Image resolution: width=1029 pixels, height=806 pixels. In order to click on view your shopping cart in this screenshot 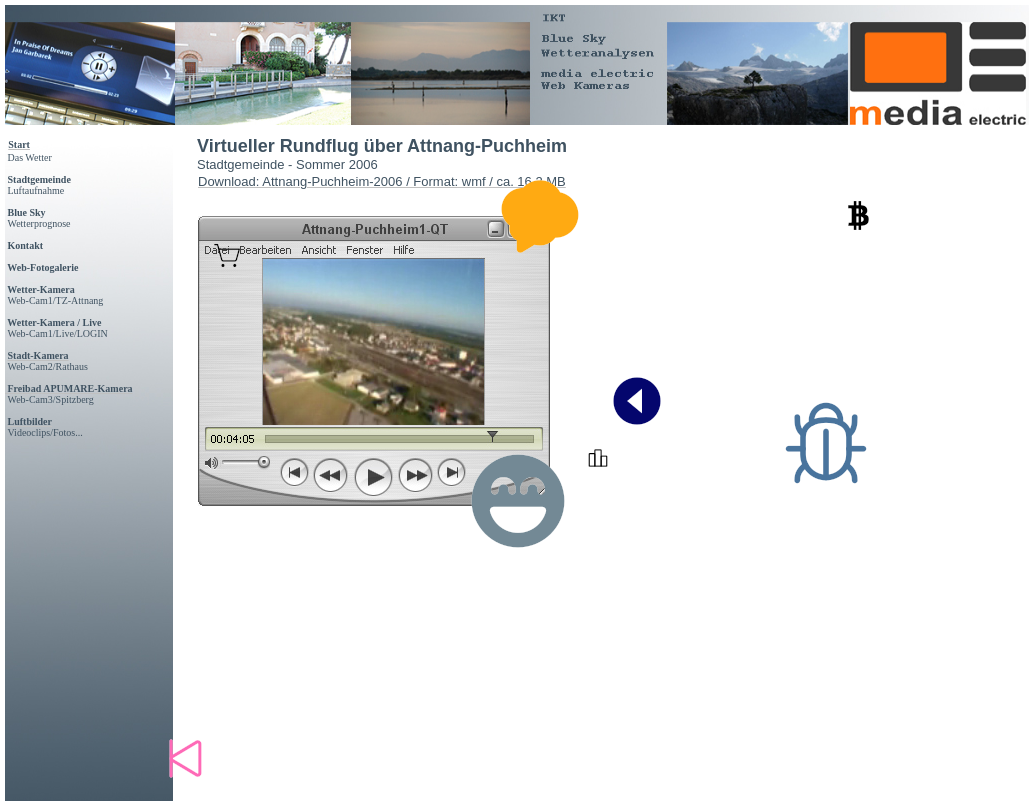, I will do `click(227, 255)`.